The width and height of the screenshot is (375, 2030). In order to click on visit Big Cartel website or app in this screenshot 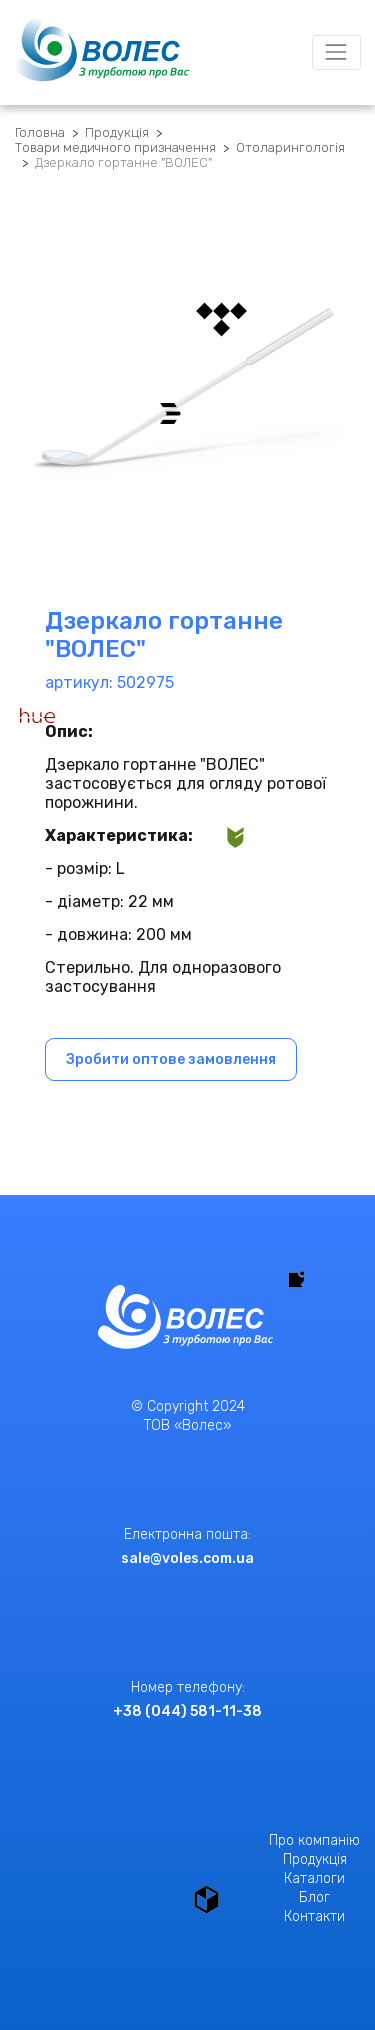, I will do `click(235, 837)`.